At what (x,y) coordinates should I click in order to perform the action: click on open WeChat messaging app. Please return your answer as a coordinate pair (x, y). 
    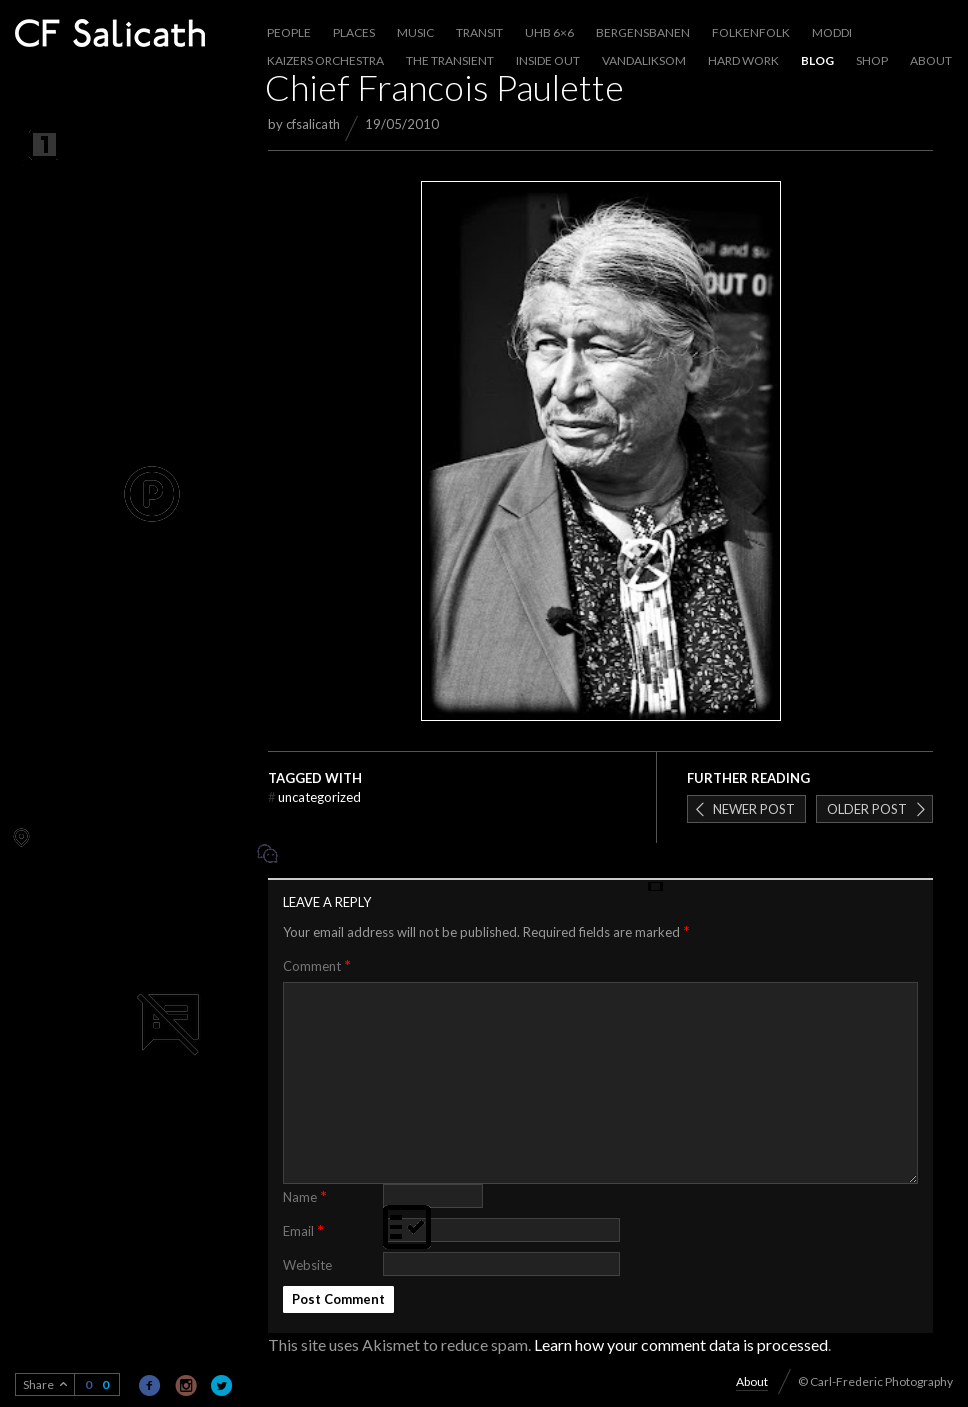
    Looking at the image, I should click on (267, 853).